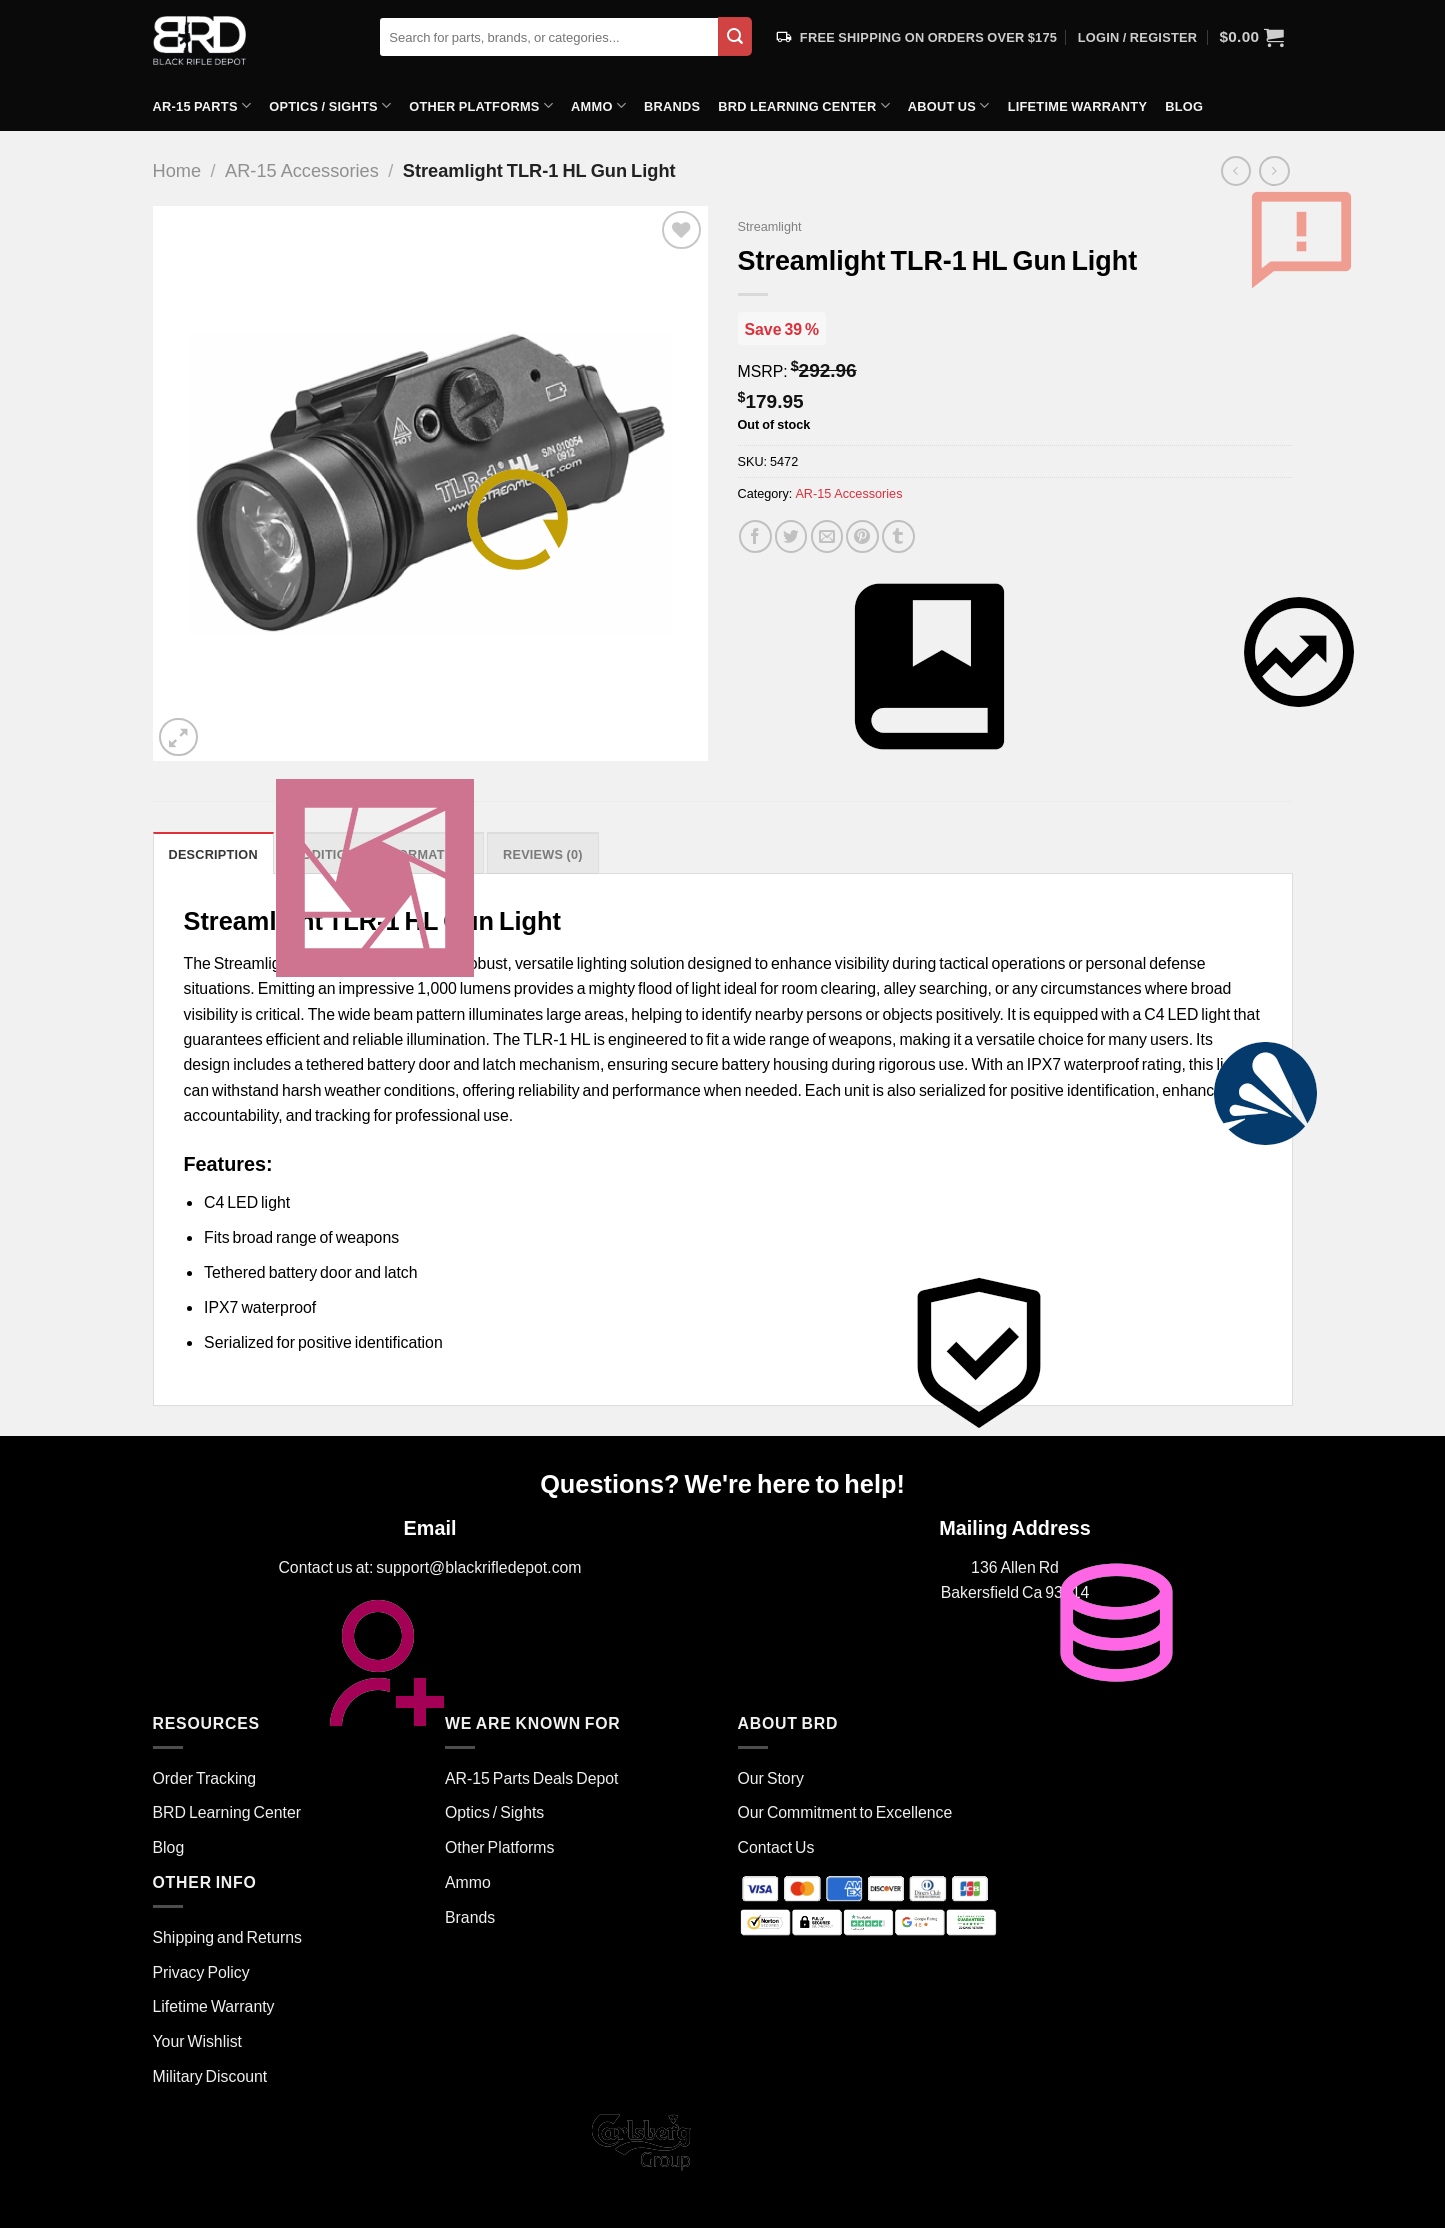  What do you see at coordinates (979, 1353) in the screenshot?
I see `indicates verified security or protection status` at bounding box center [979, 1353].